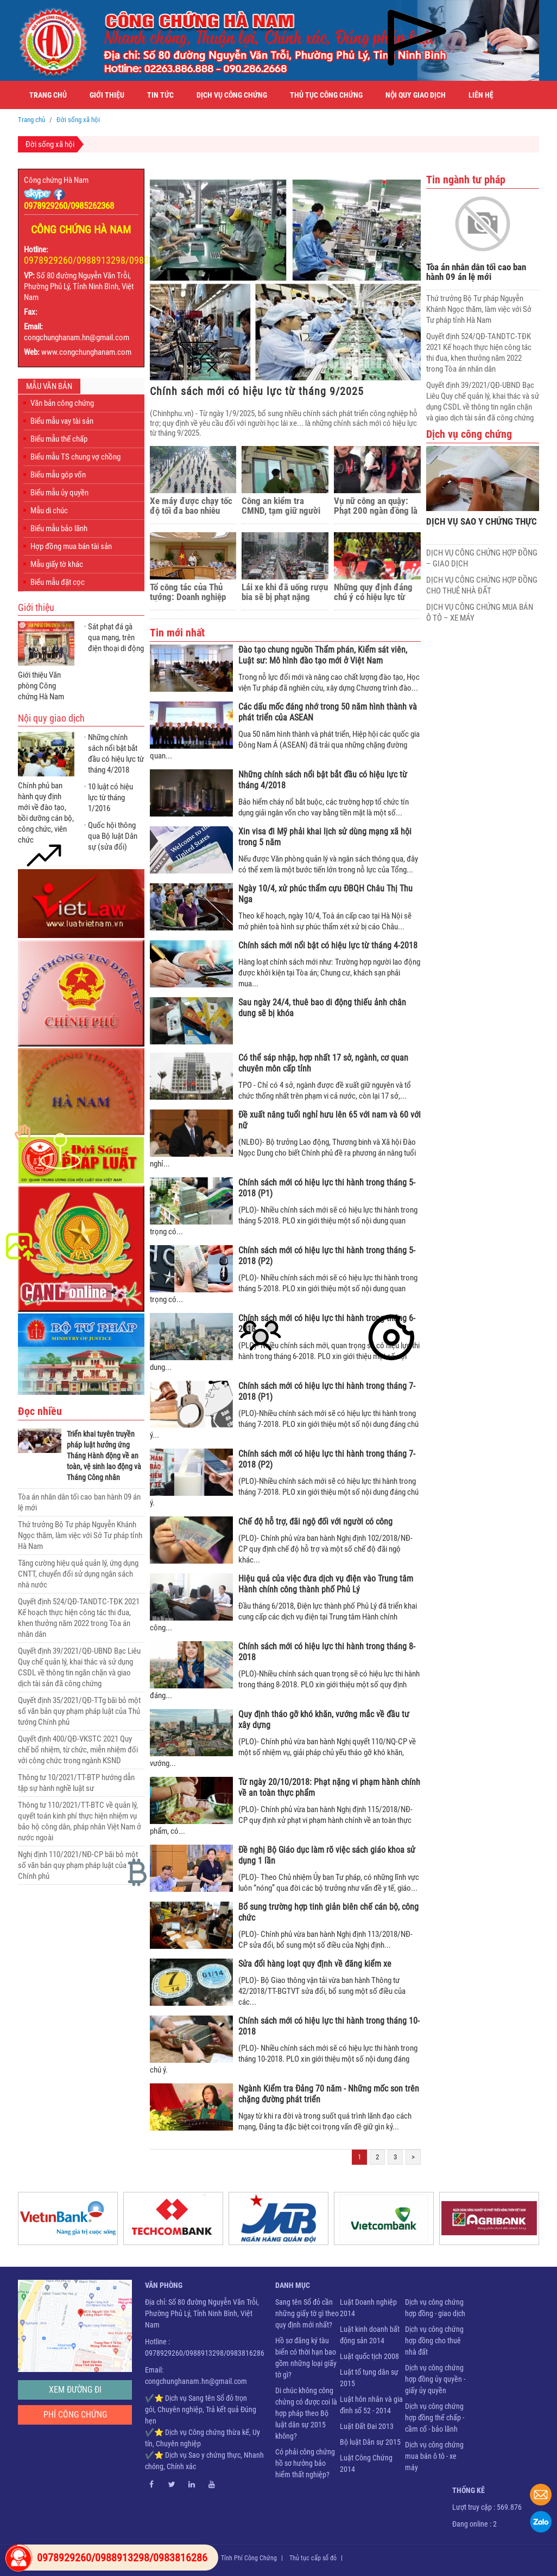 This screenshot has height=2576, width=557. Describe the element at coordinates (261, 1334) in the screenshot. I see `view group members` at that location.